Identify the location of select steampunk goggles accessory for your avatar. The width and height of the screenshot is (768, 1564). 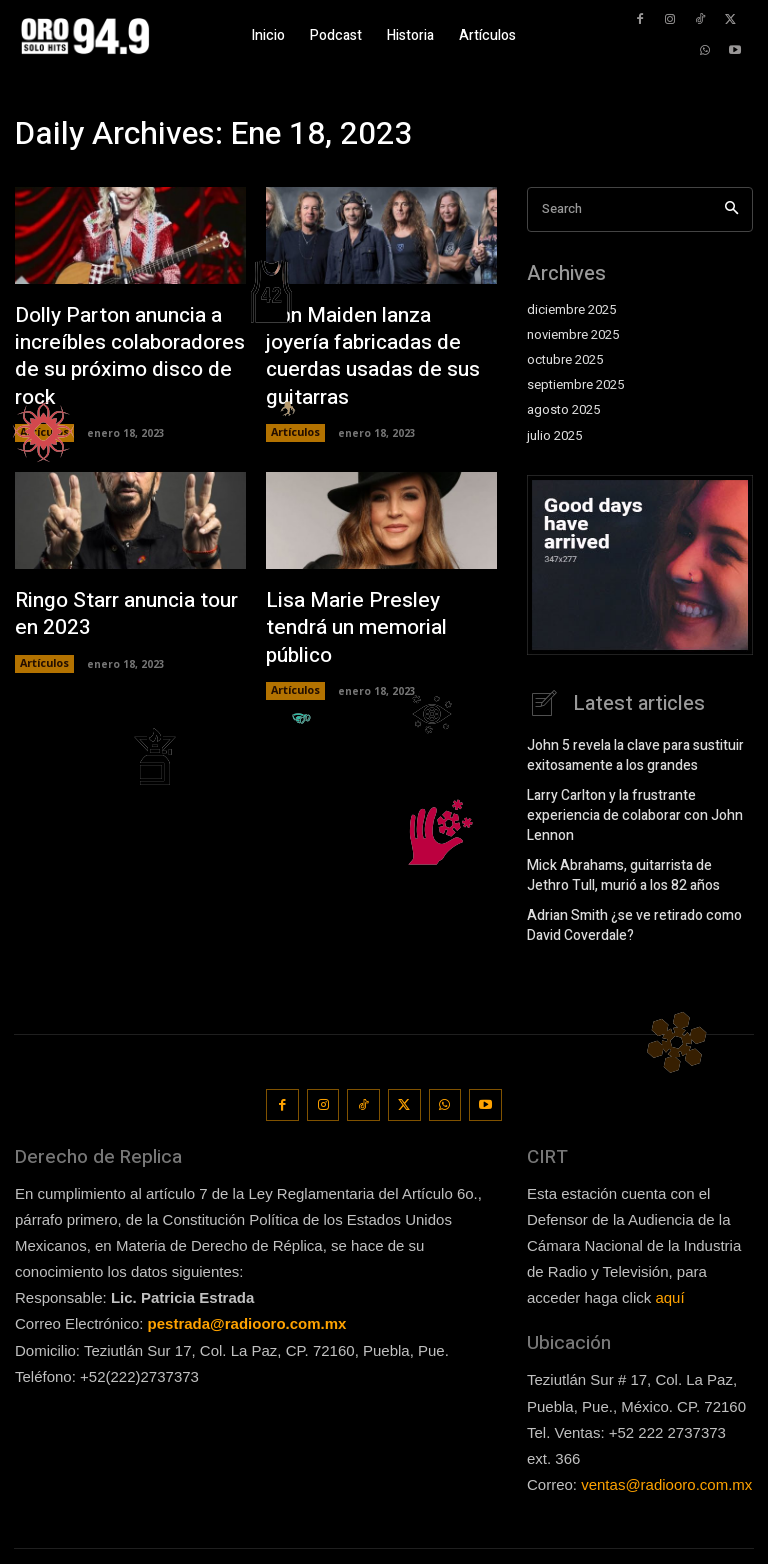
(301, 718).